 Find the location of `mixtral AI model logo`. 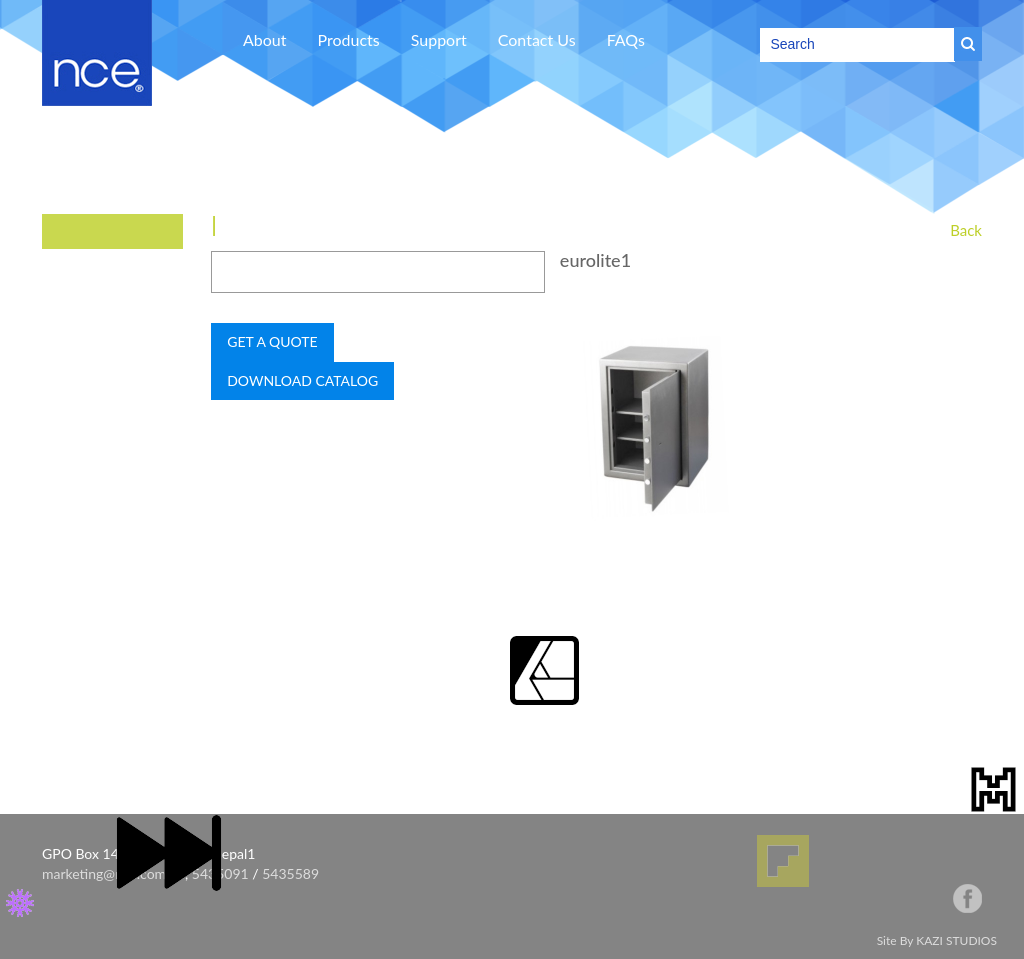

mixtral AI model logo is located at coordinates (993, 789).